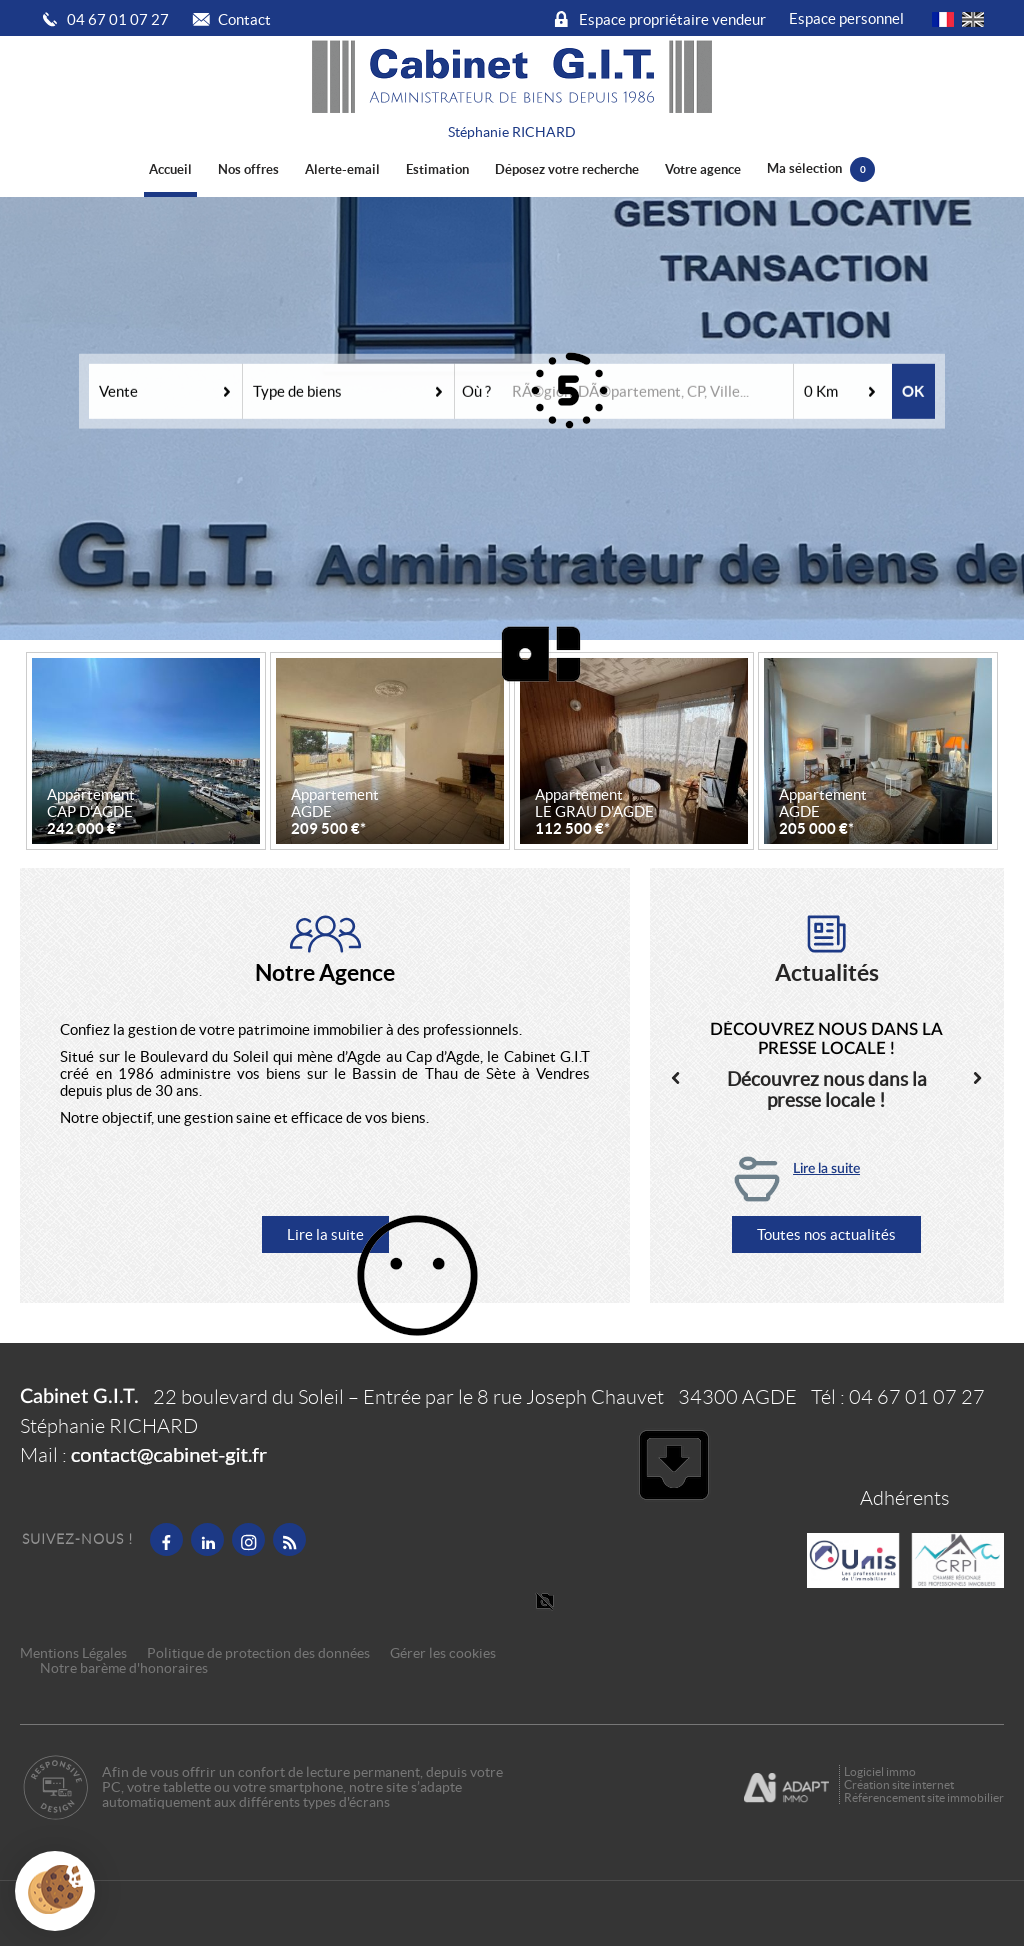 This screenshot has width=1024, height=1946. I want to click on photography not allowed in this area, so click(545, 1601).